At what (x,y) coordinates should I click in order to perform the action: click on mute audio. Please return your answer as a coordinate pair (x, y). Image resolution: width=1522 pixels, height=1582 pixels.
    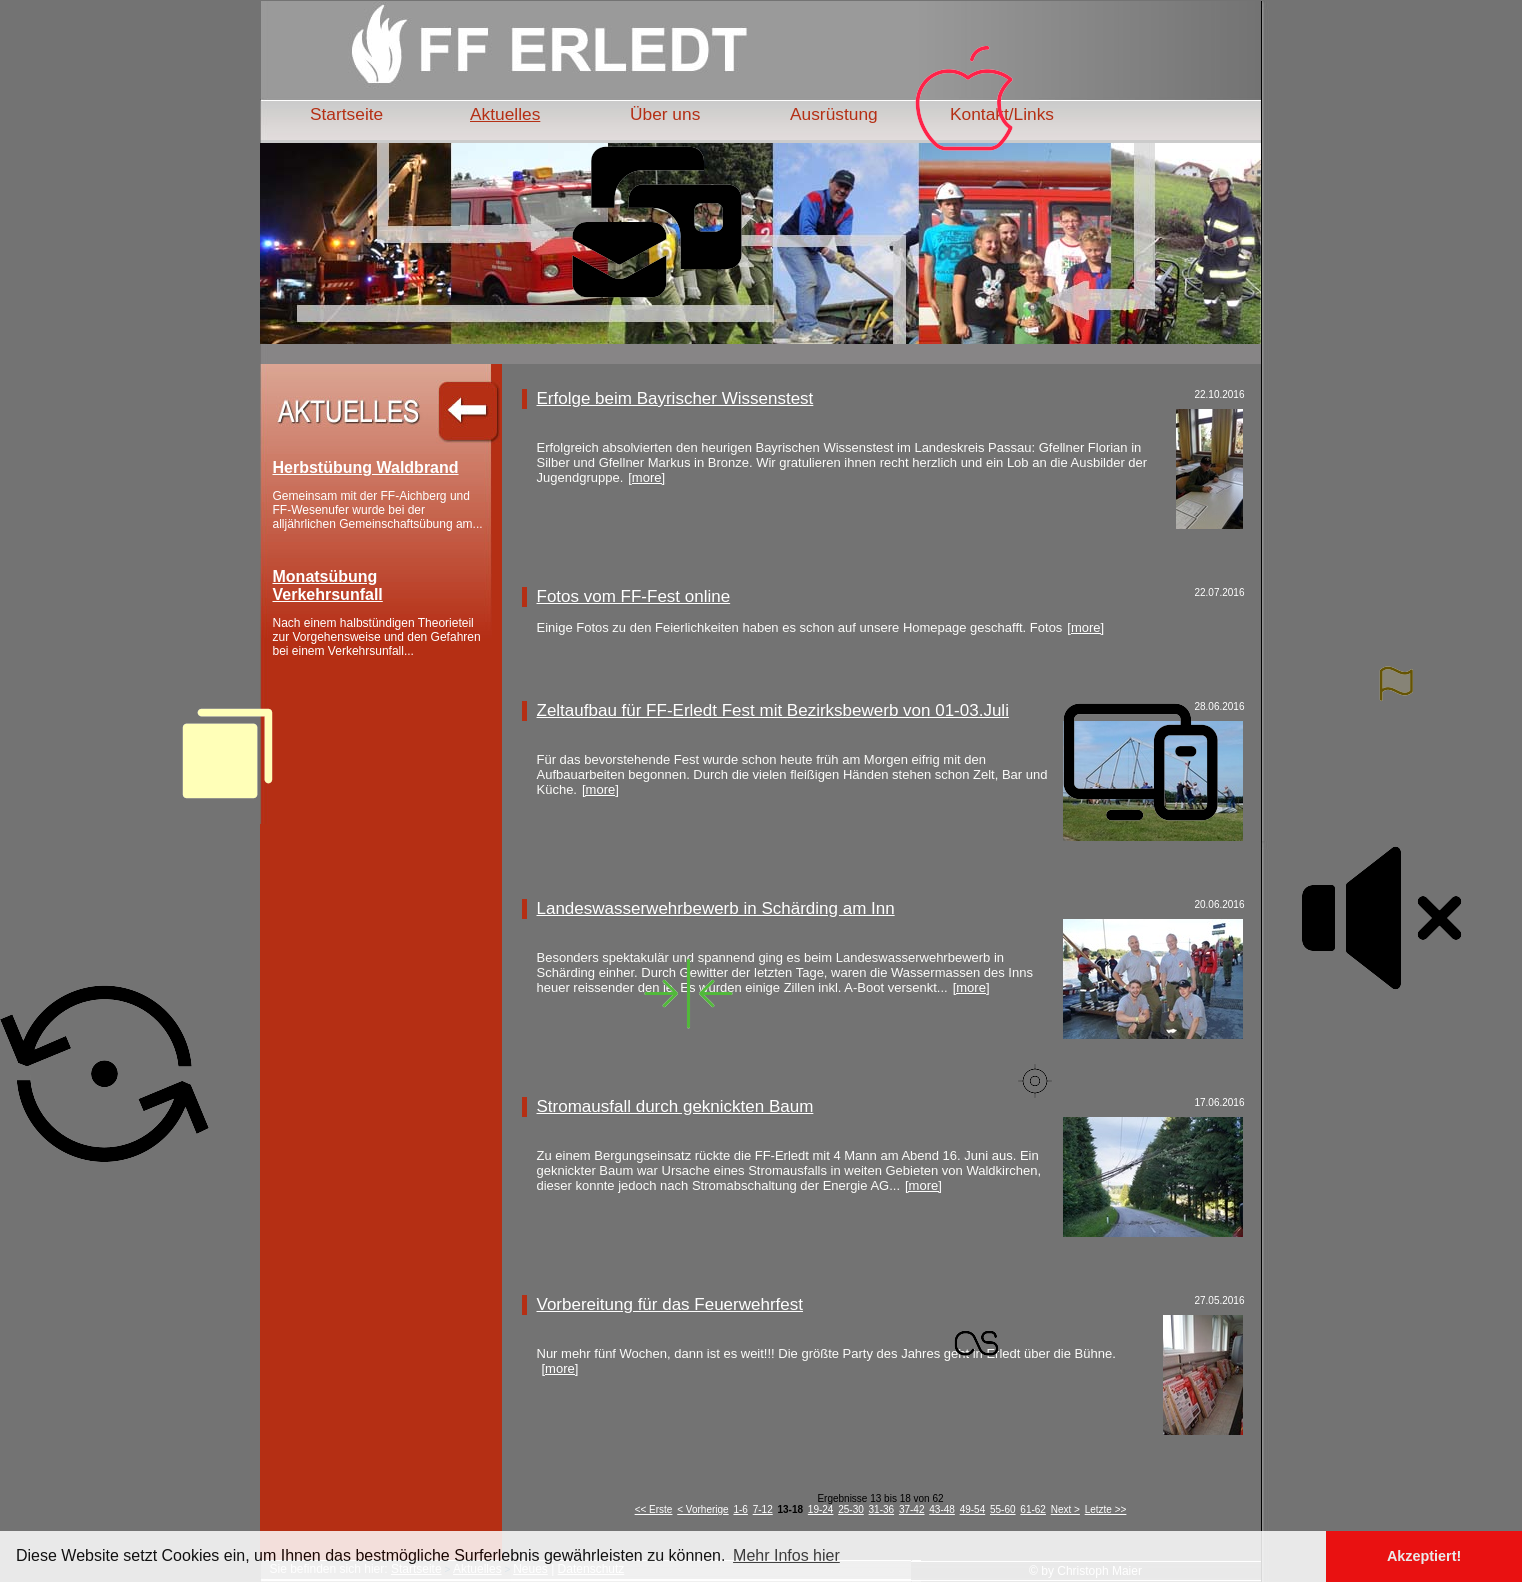
    Looking at the image, I should click on (1379, 918).